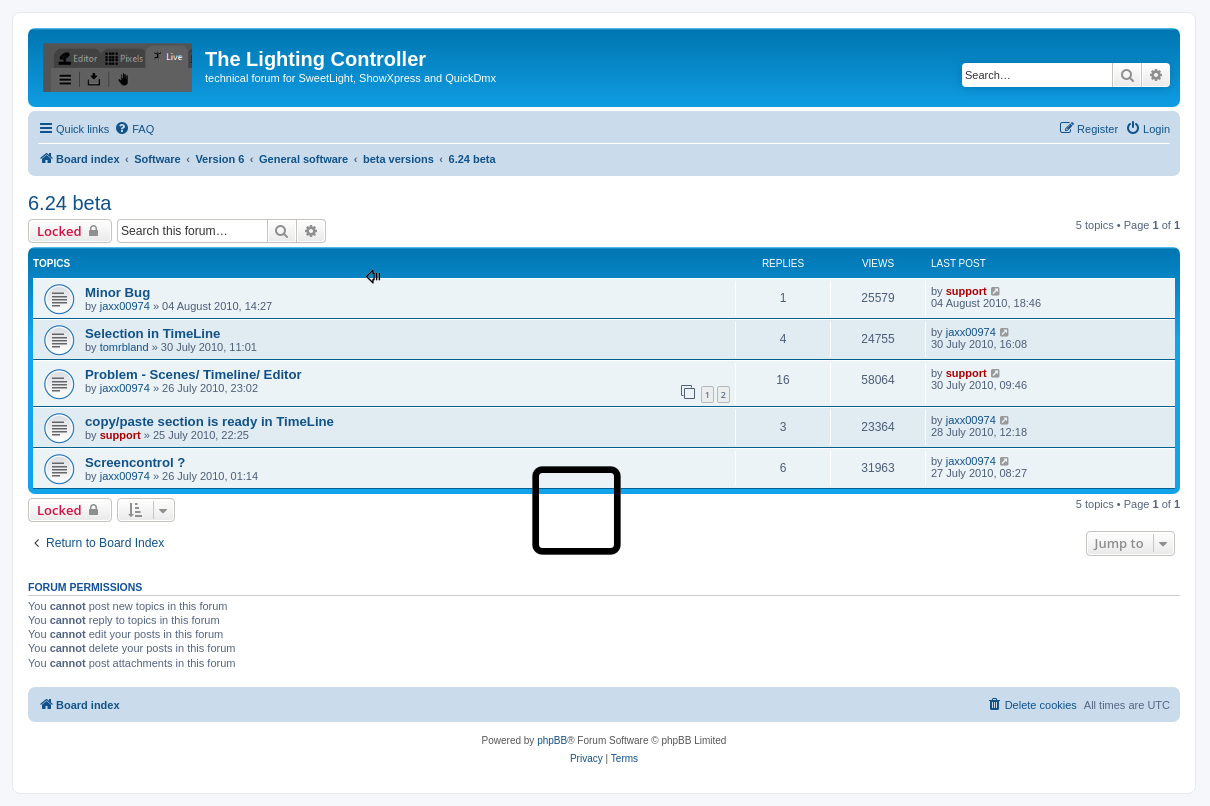  I want to click on stop media playback, so click(576, 510).